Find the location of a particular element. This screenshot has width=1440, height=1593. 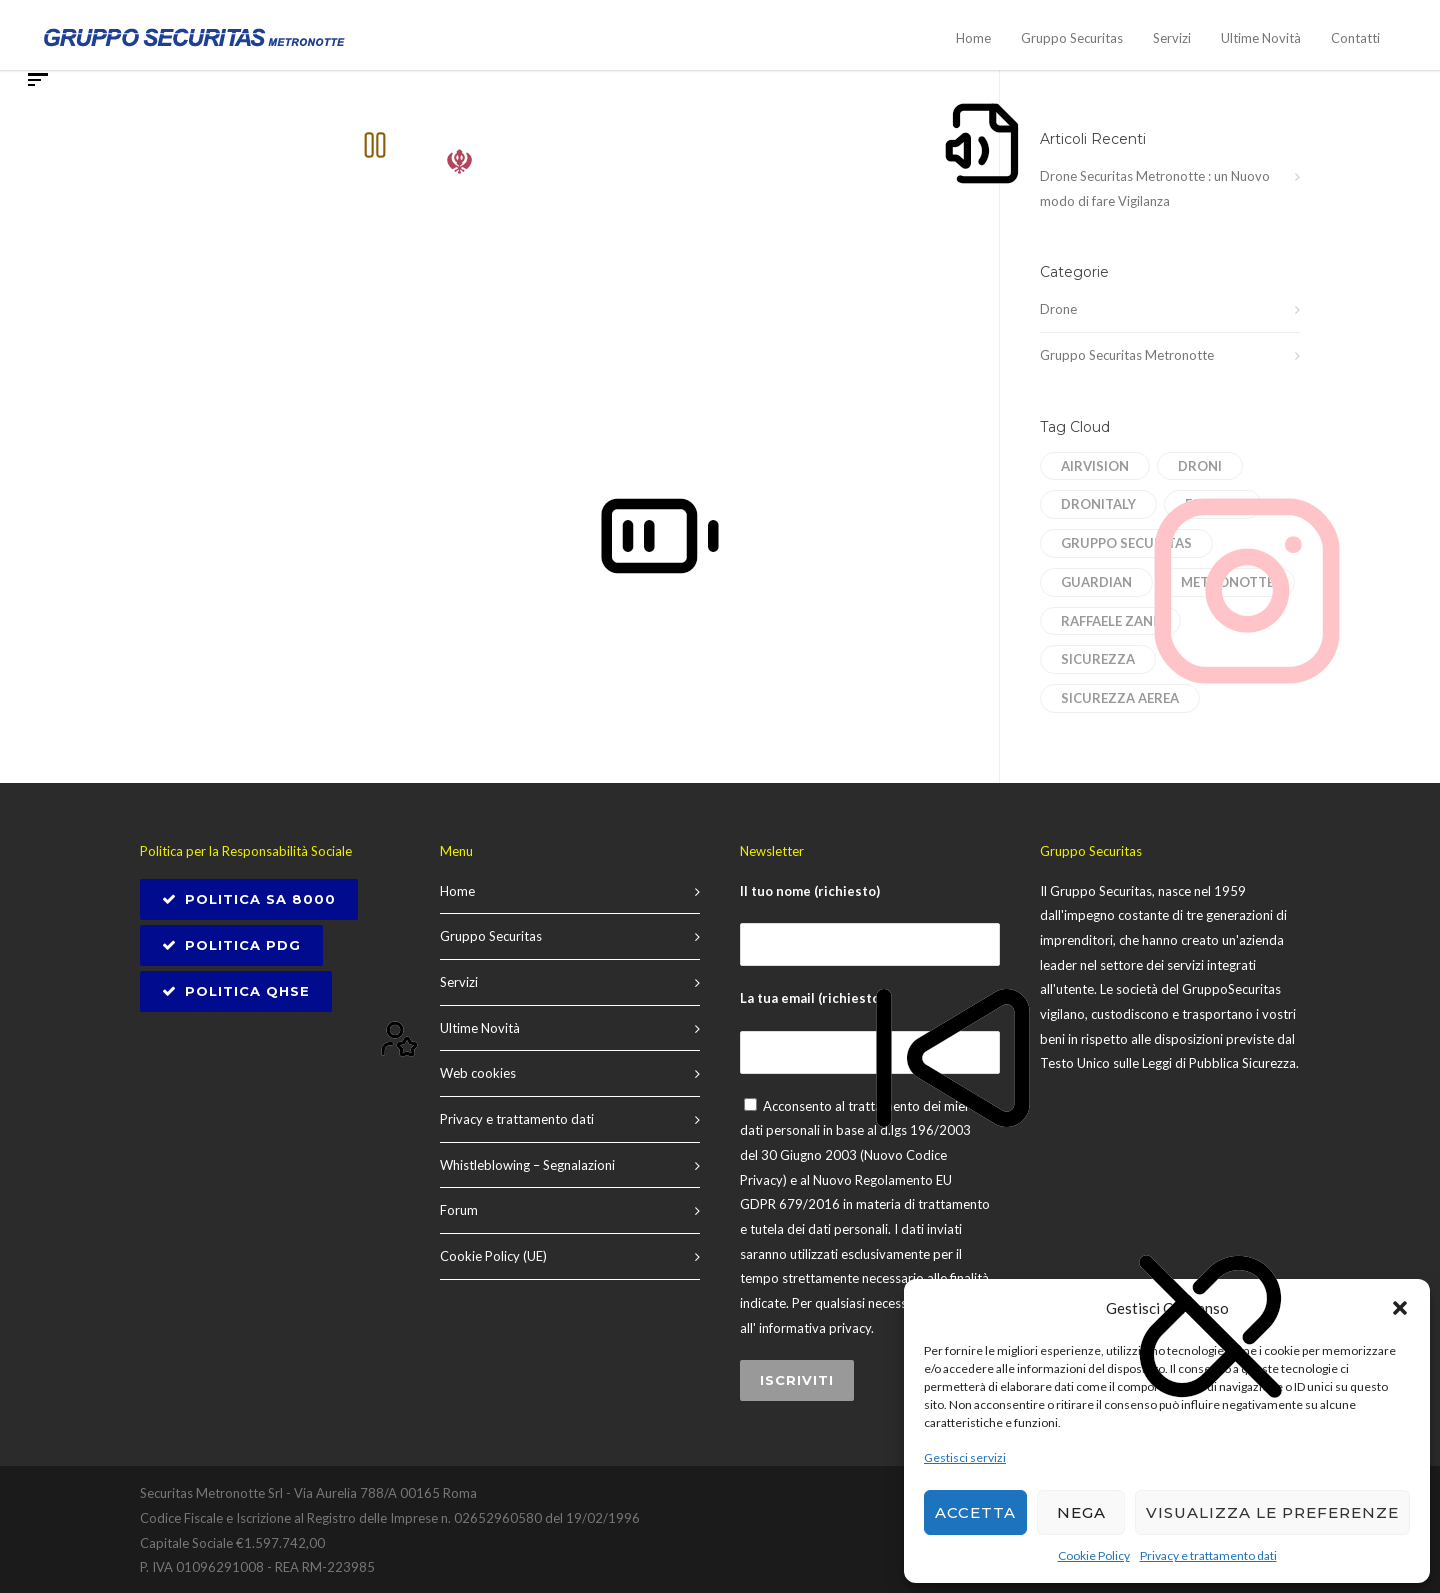

sort list items by criteria is located at coordinates (38, 80).